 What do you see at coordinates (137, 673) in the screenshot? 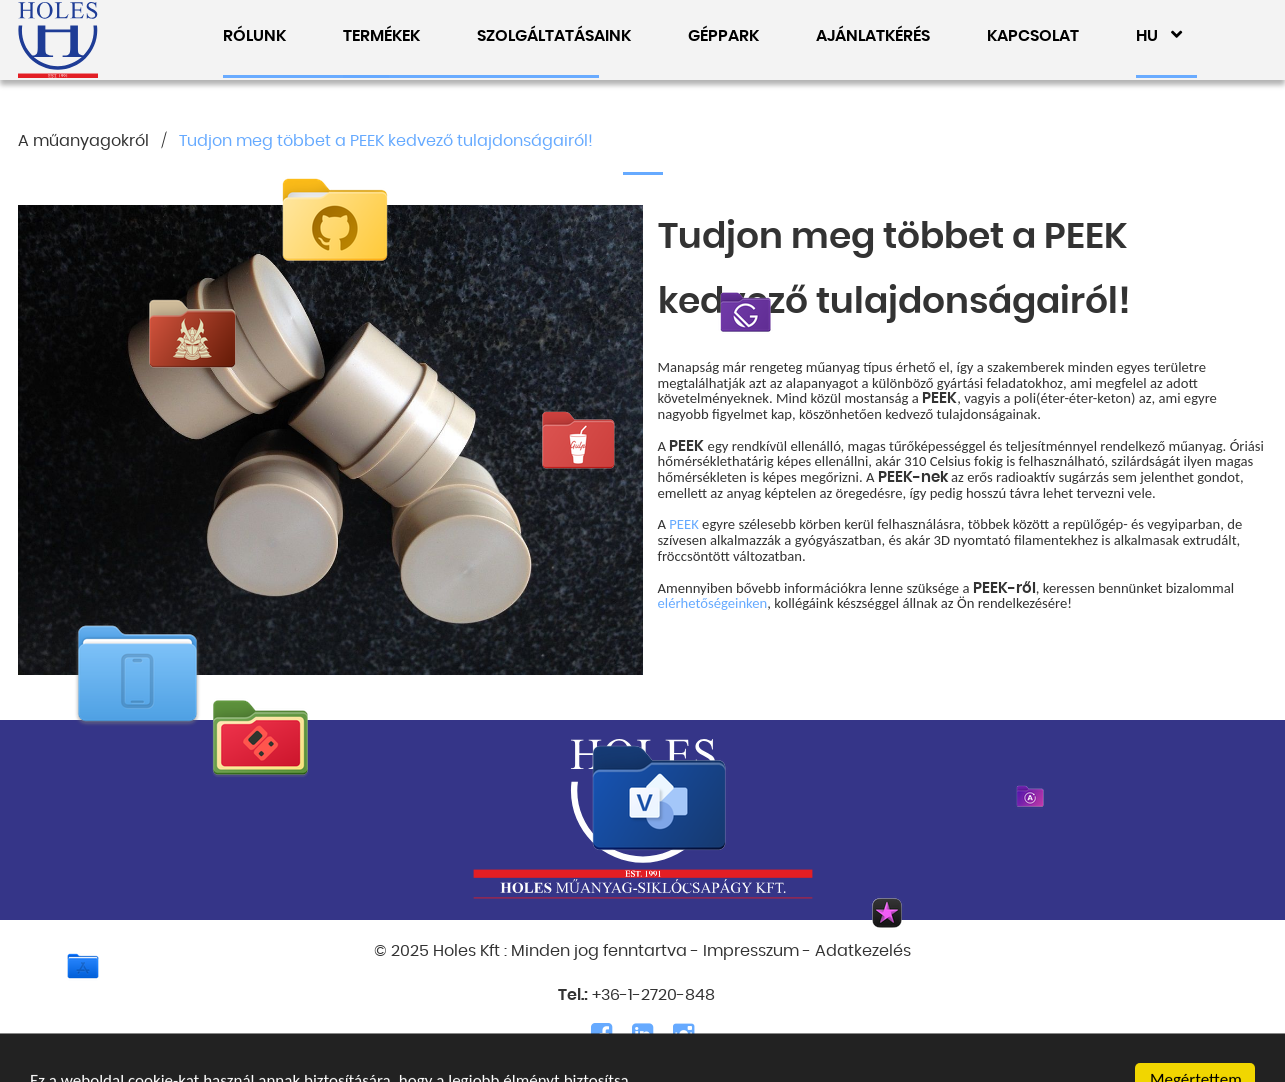
I see `open folder containing iPhone backups or synced content` at bounding box center [137, 673].